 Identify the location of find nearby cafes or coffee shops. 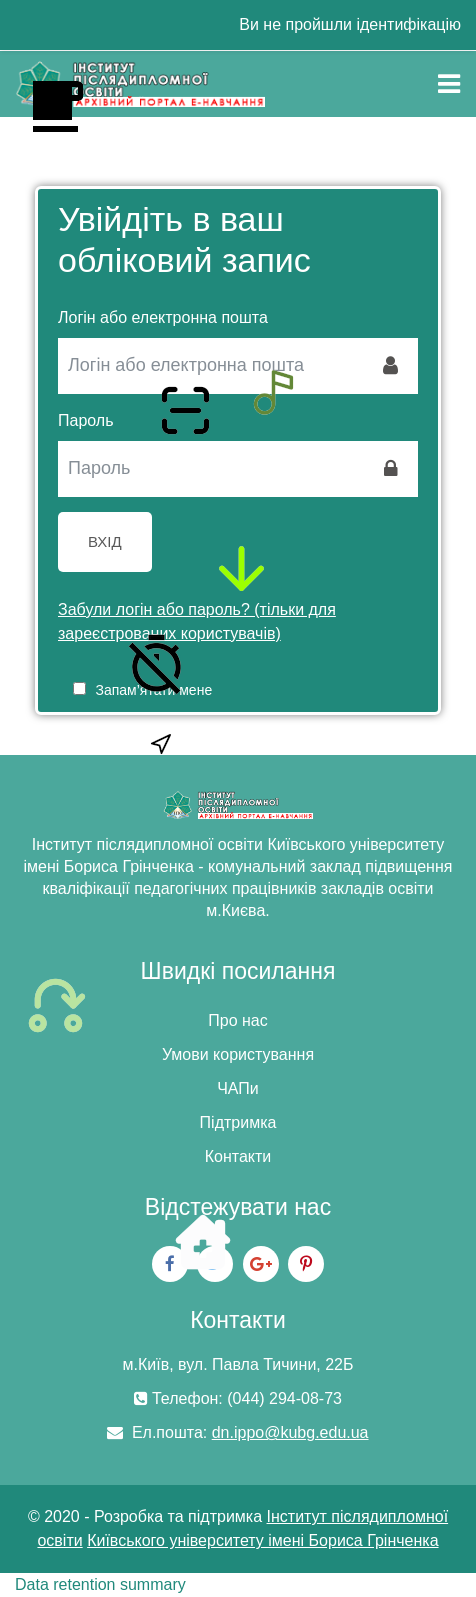
(55, 106).